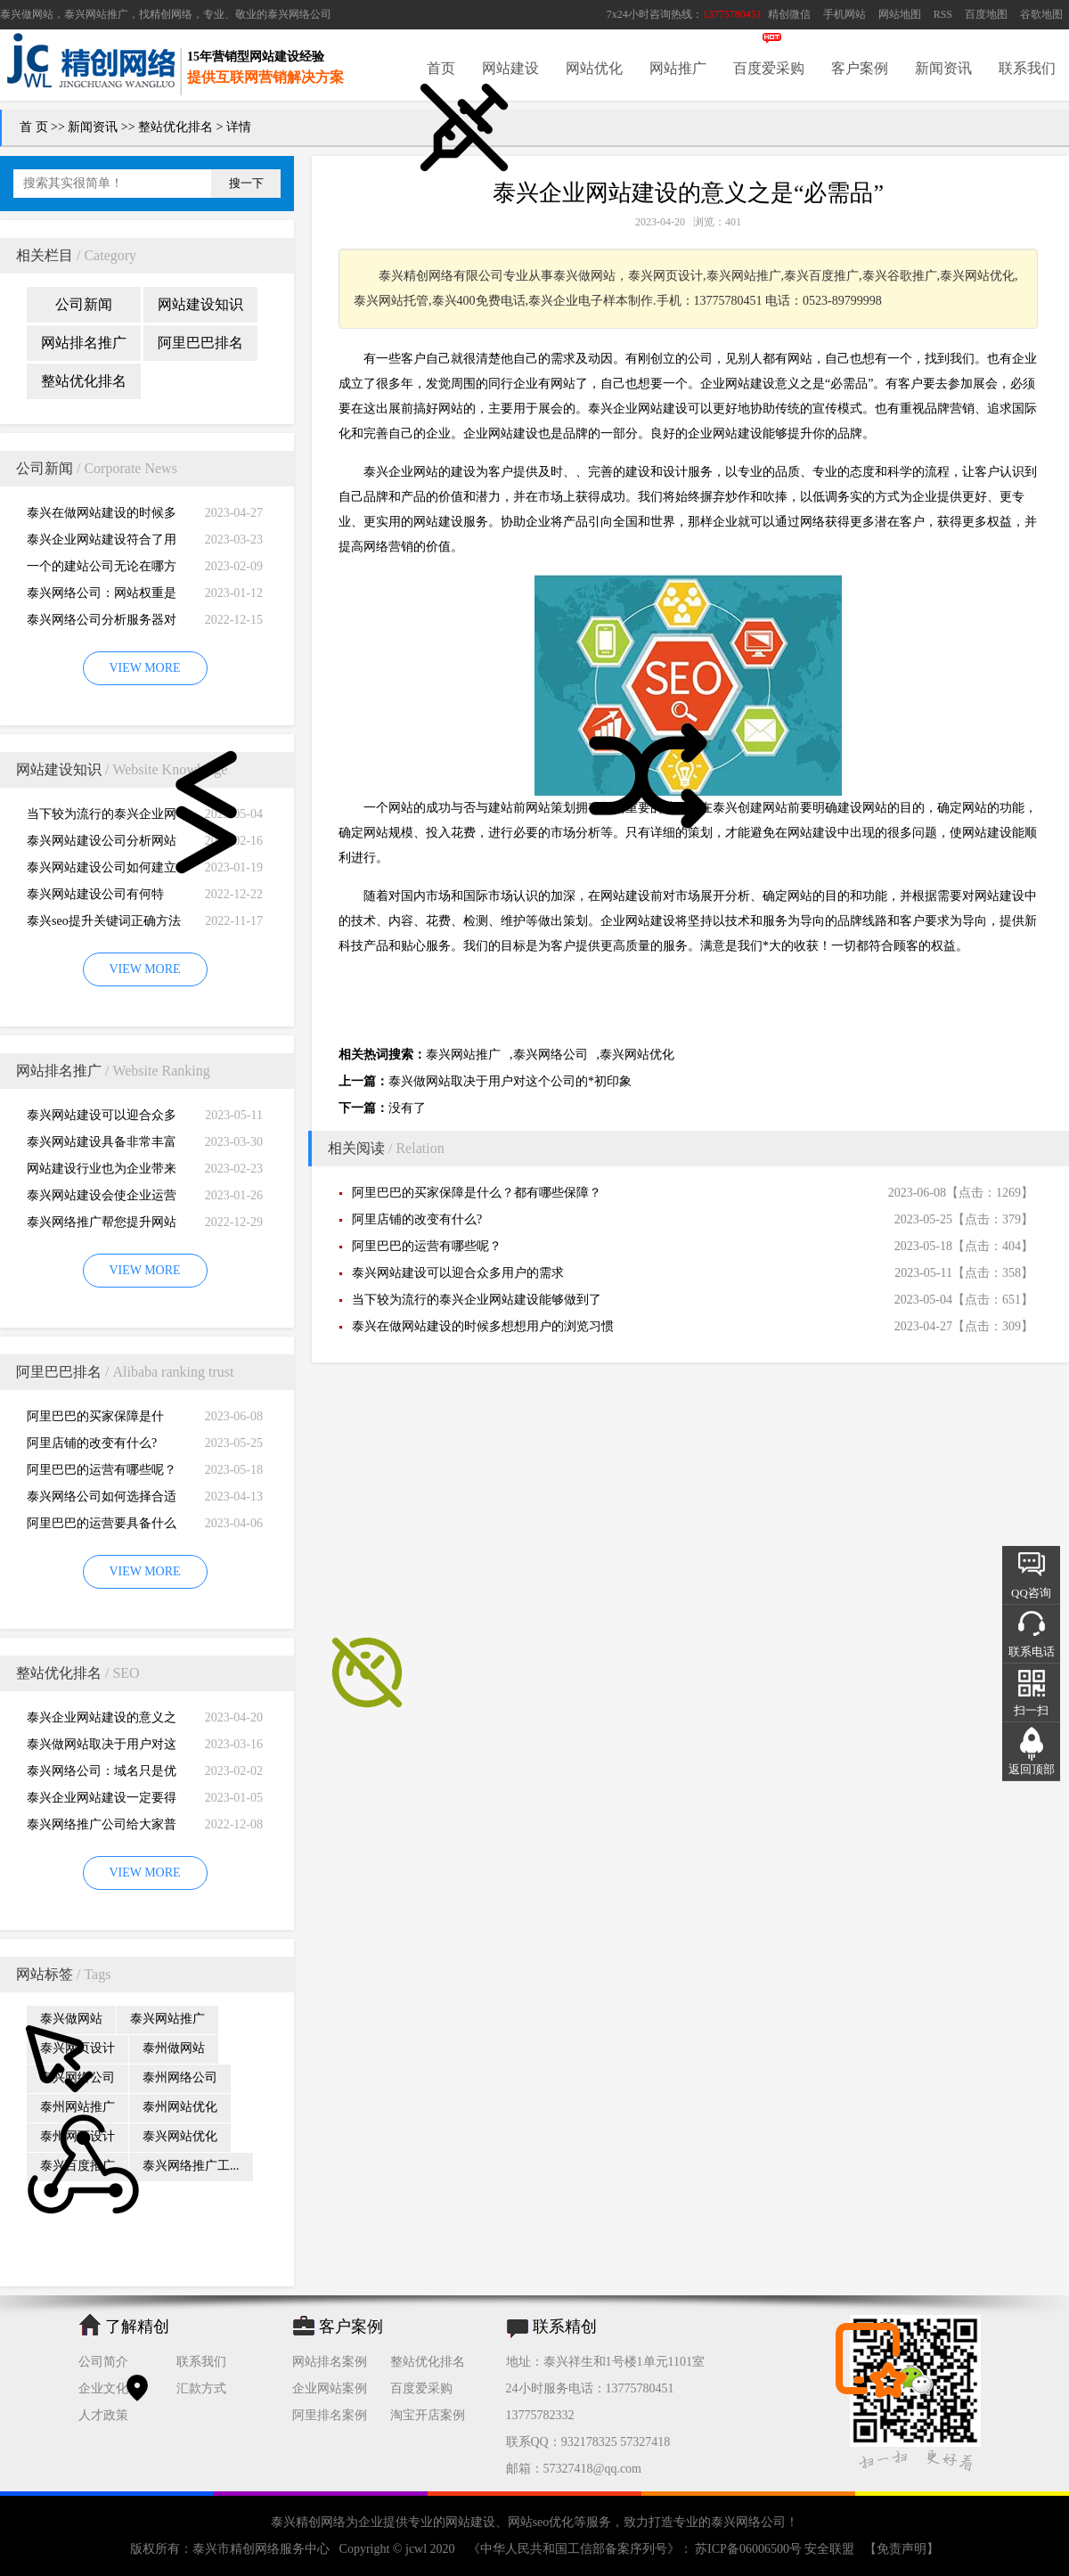 The height and width of the screenshot is (2576, 1069). I want to click on indicates vaccination not available or required, so click(464, 127).